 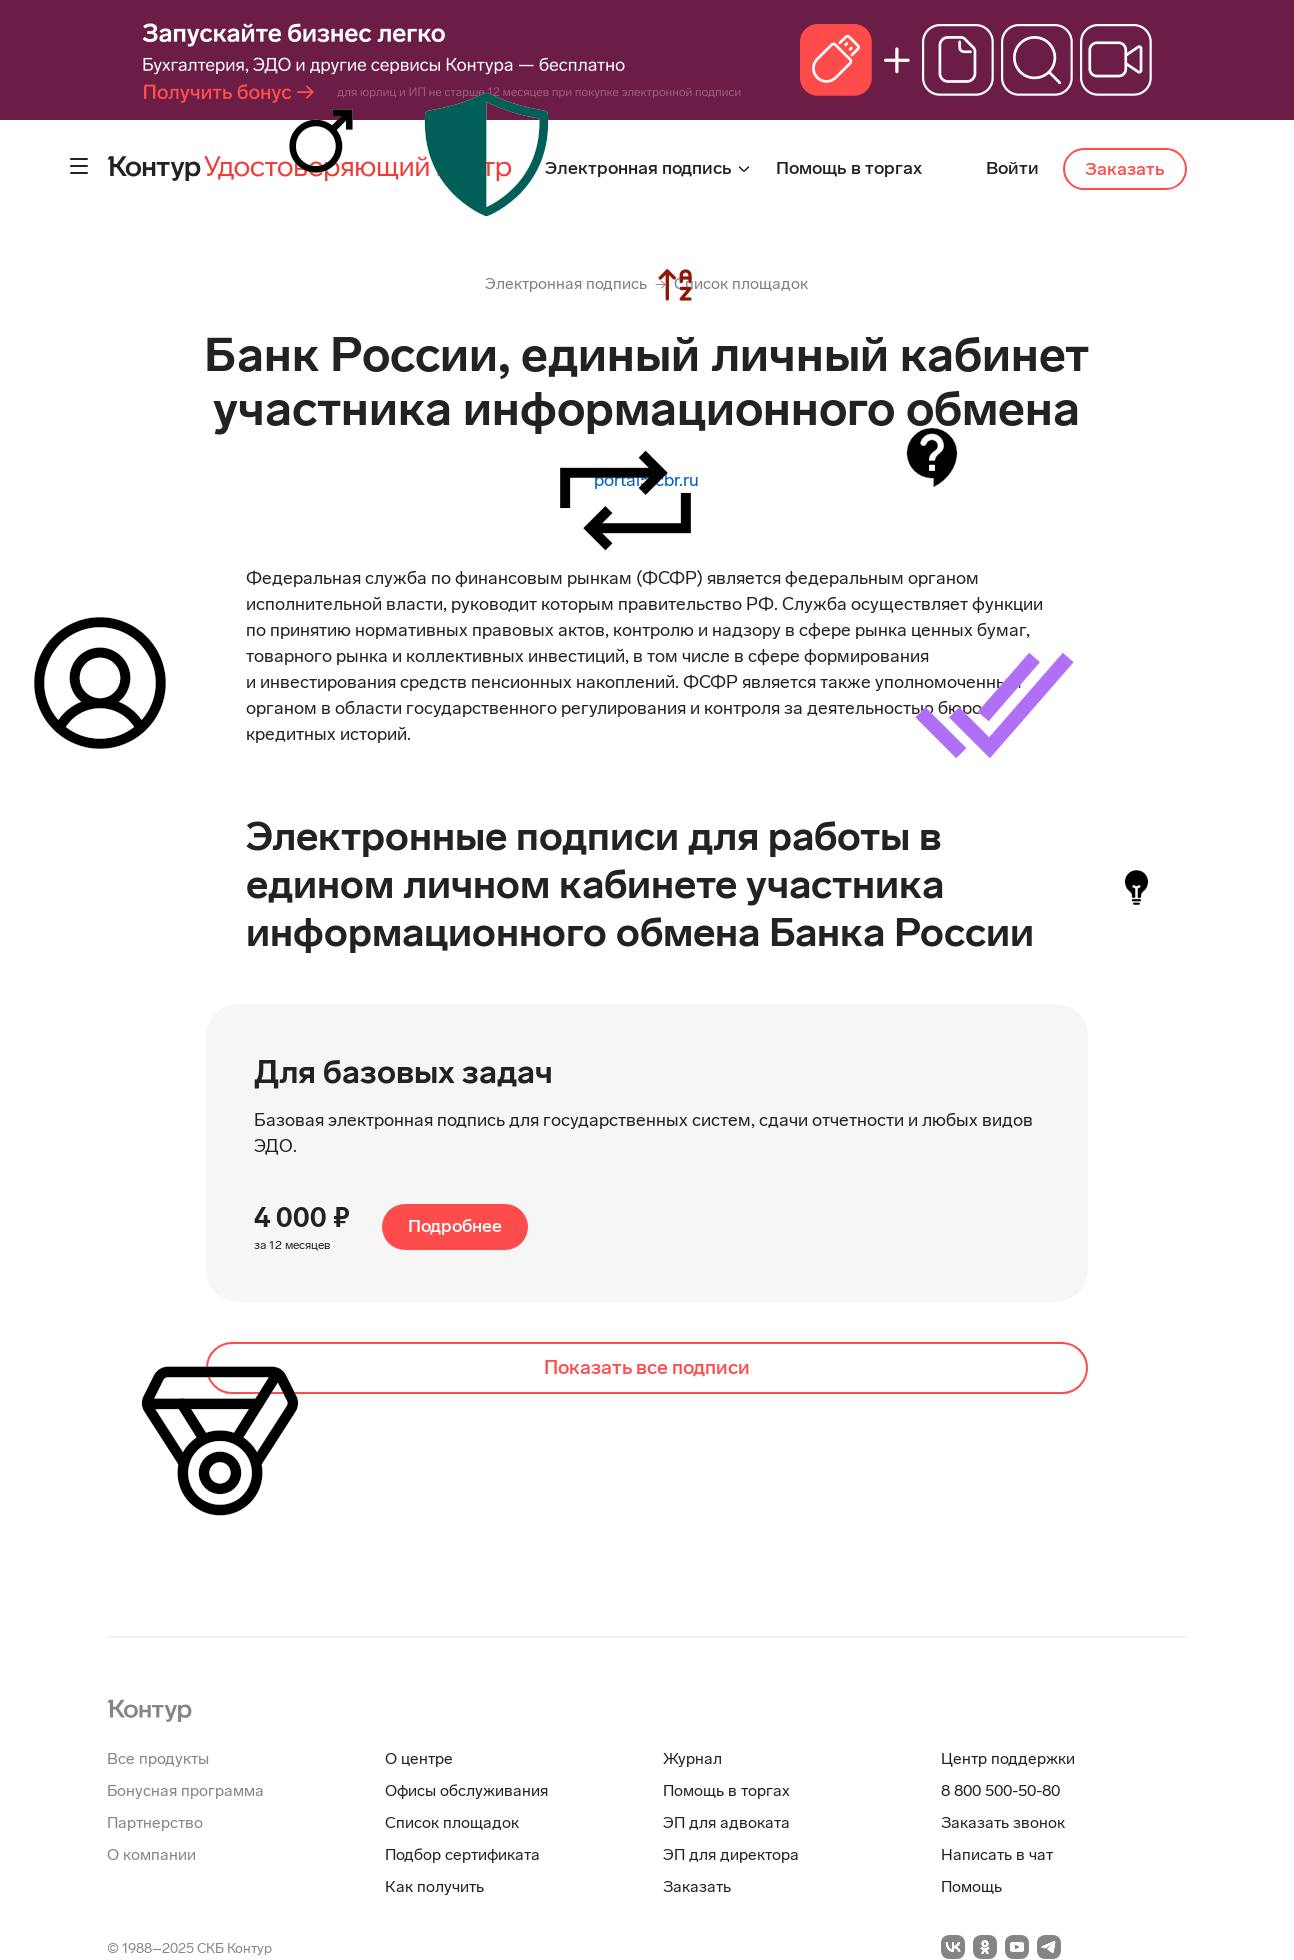 What do you see at coordinates (994, 705) in the screenshot?
I see `indicates message has been read or delivered` at bounding box center [994, 705].